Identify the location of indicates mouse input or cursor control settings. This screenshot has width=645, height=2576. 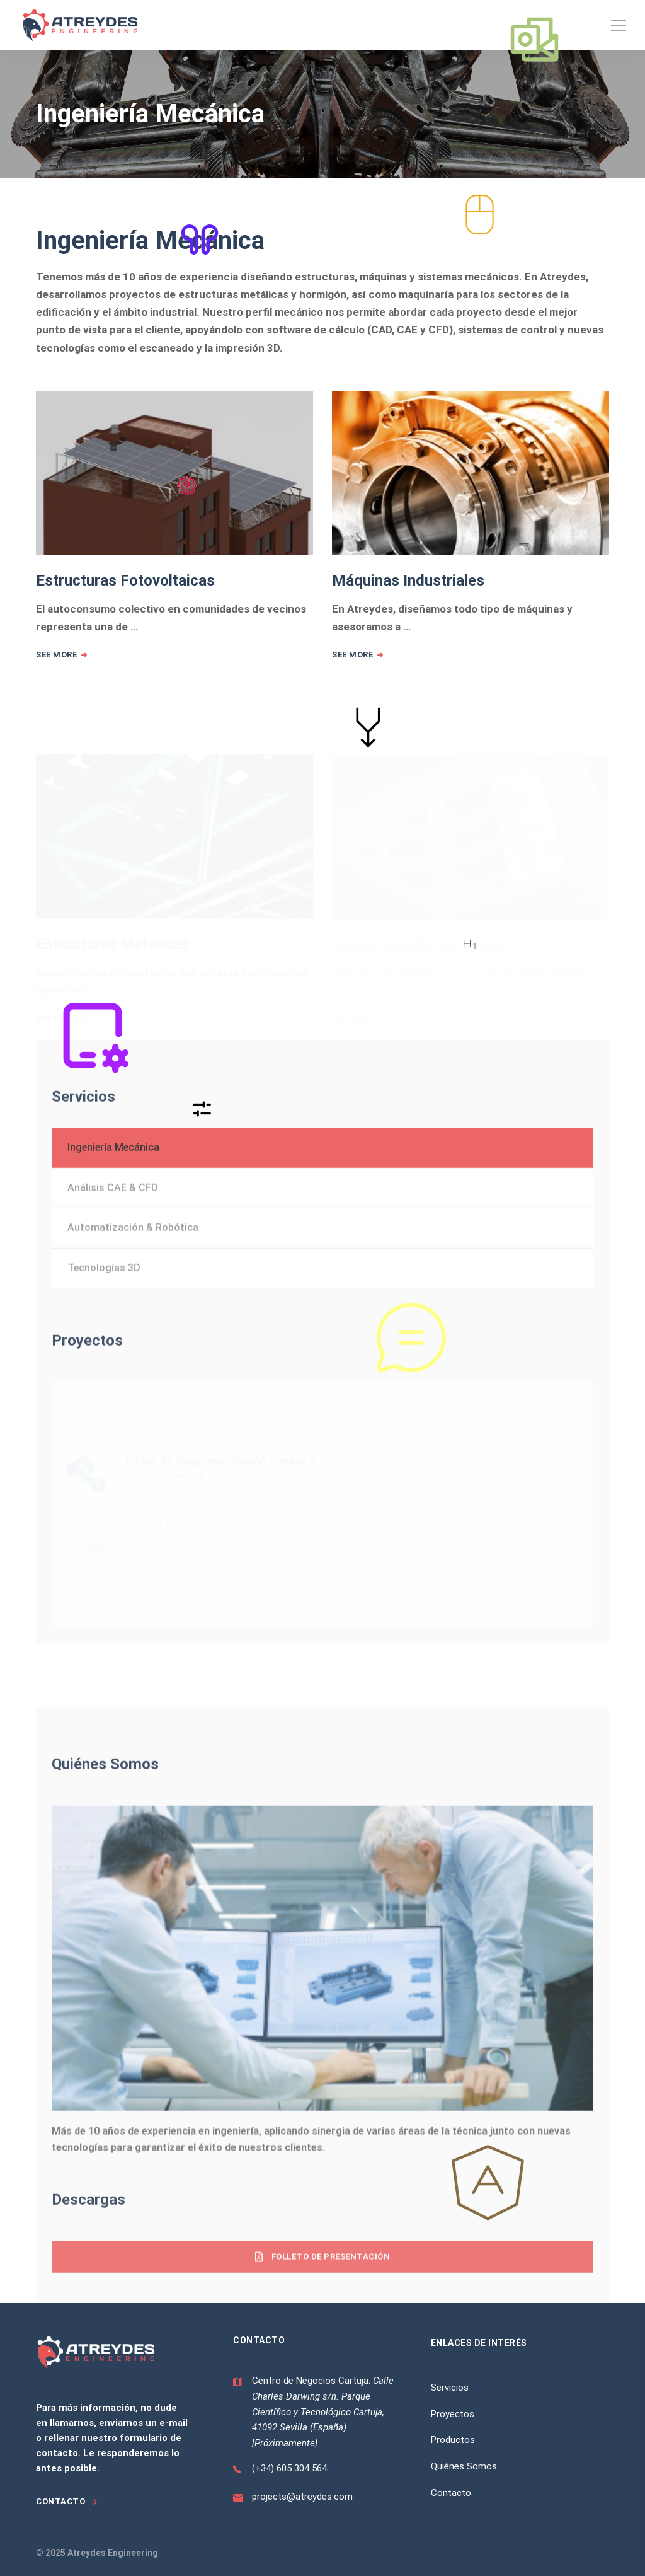
(479, 214).